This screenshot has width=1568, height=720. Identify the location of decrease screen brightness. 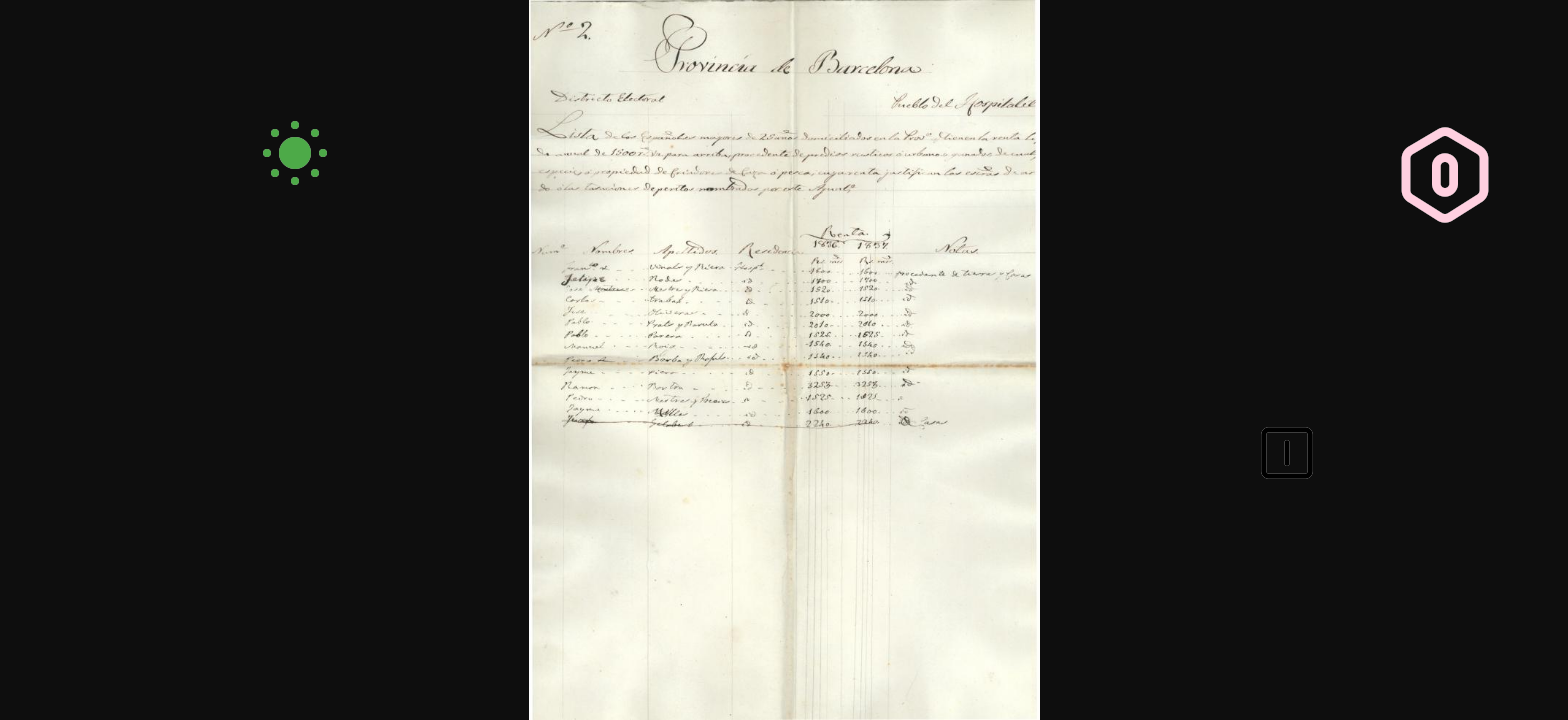
(295, 153).